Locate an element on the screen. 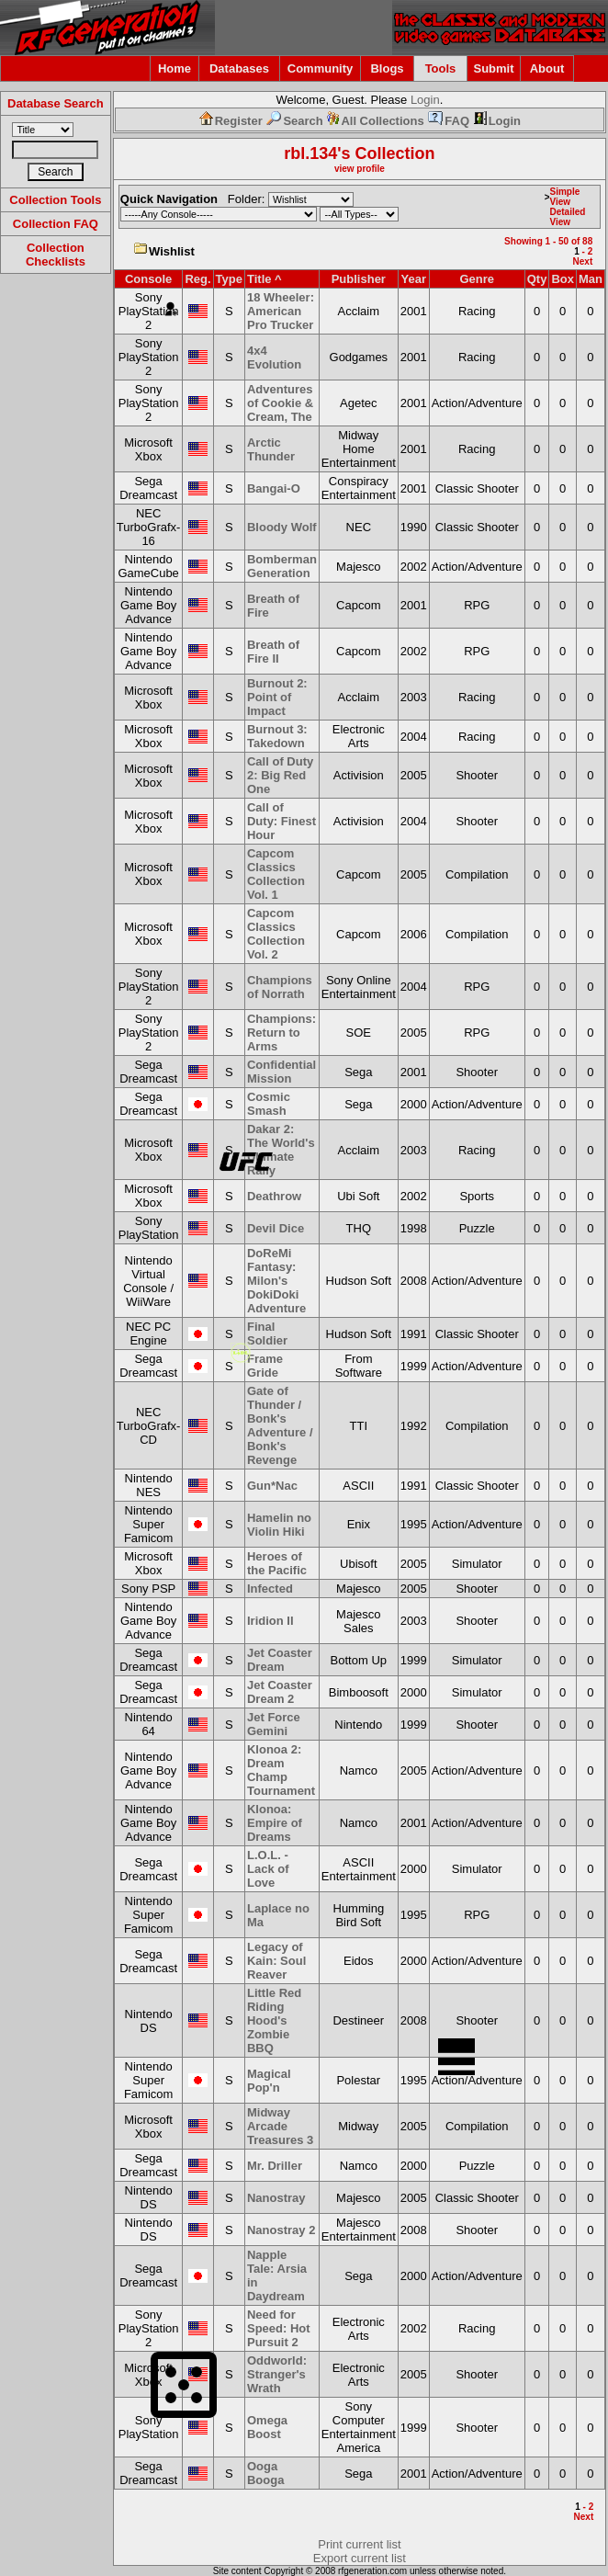 The width and height of the screenshot is (608, 2576). add a new user or contact is located at coordinates (170, 309).